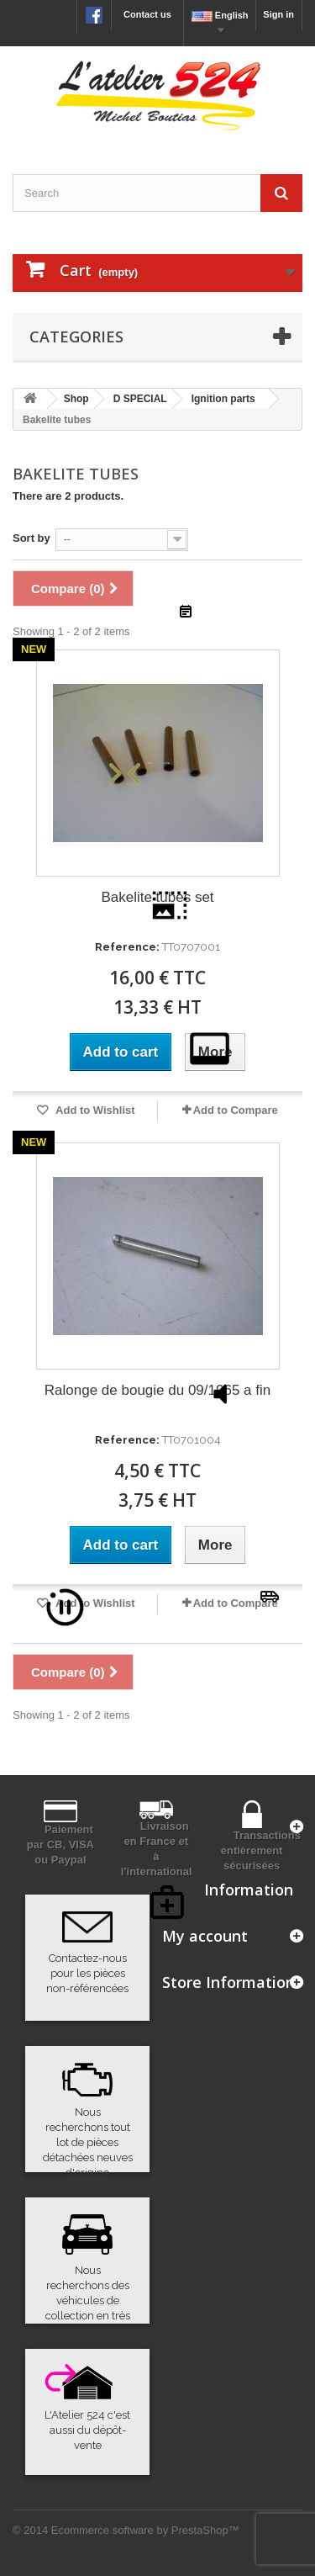  What do you see at coordinates (170, 905) in the screenshot?
I see `resize image to large format` at bounding box center [170, 905].